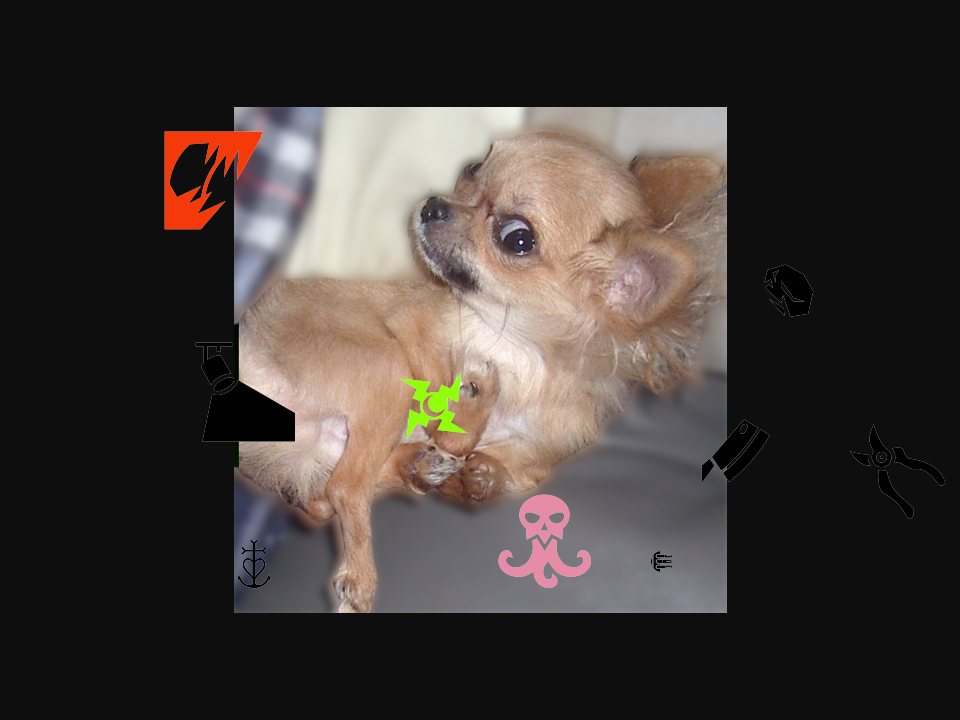 This screenshot has width=960, height=720. What do you see at coordinates (788, 290) in the screenshot?
I see `represents a rock or stone resource in a game` at bounding box center [788, 290].